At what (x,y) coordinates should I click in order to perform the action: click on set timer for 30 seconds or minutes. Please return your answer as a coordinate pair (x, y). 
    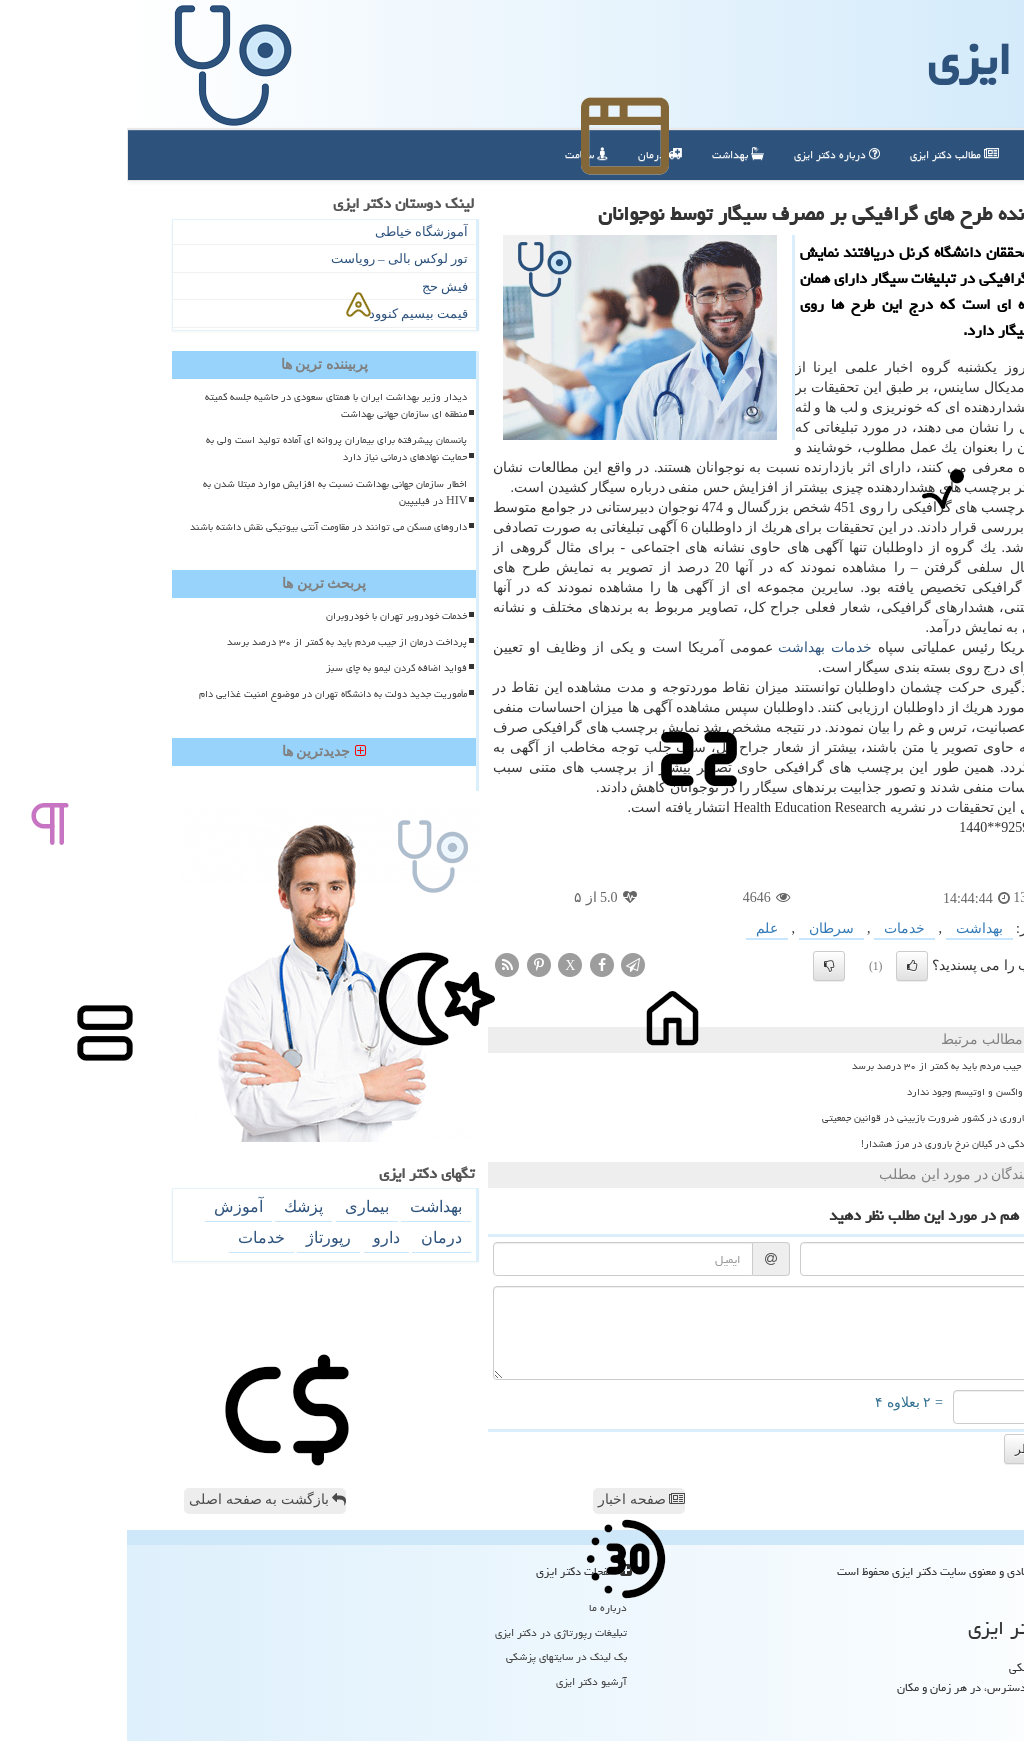
    Looking at the image, I should click on (626, 1559).